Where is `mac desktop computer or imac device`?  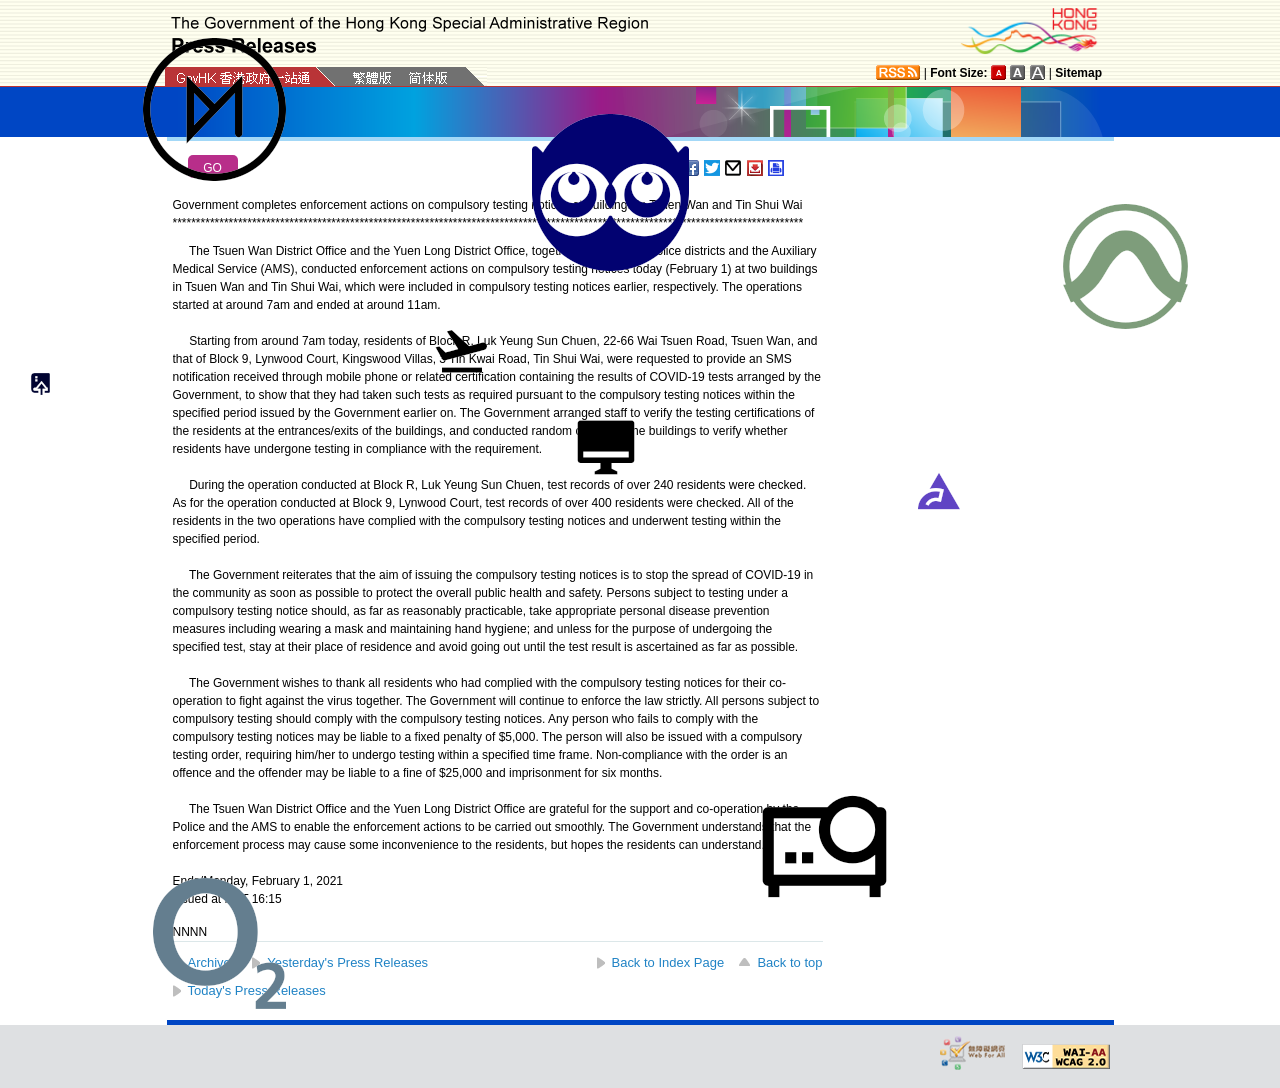
mac desktop computer or imac device is located at coordinates (606, 446).